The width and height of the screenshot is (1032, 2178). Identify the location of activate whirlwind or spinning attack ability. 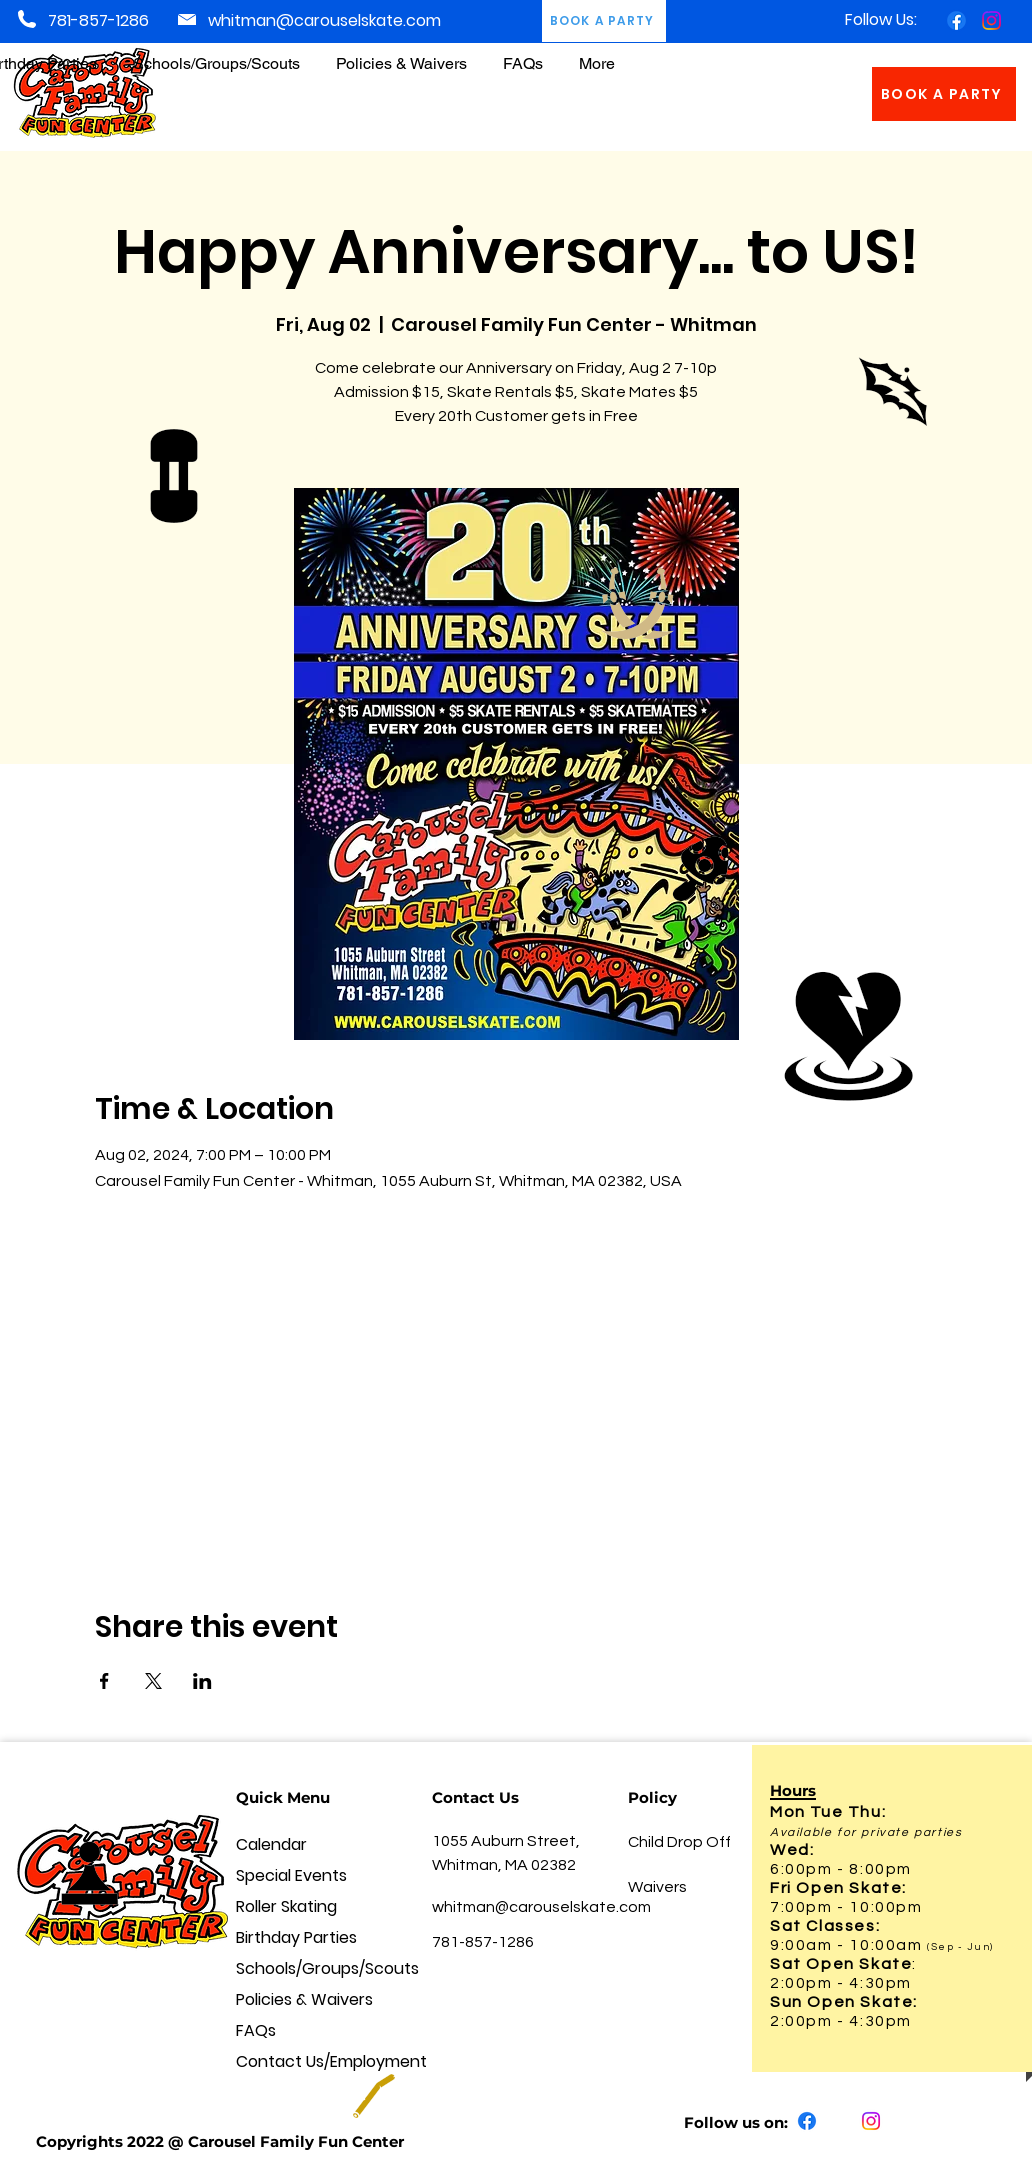
(637, 603).